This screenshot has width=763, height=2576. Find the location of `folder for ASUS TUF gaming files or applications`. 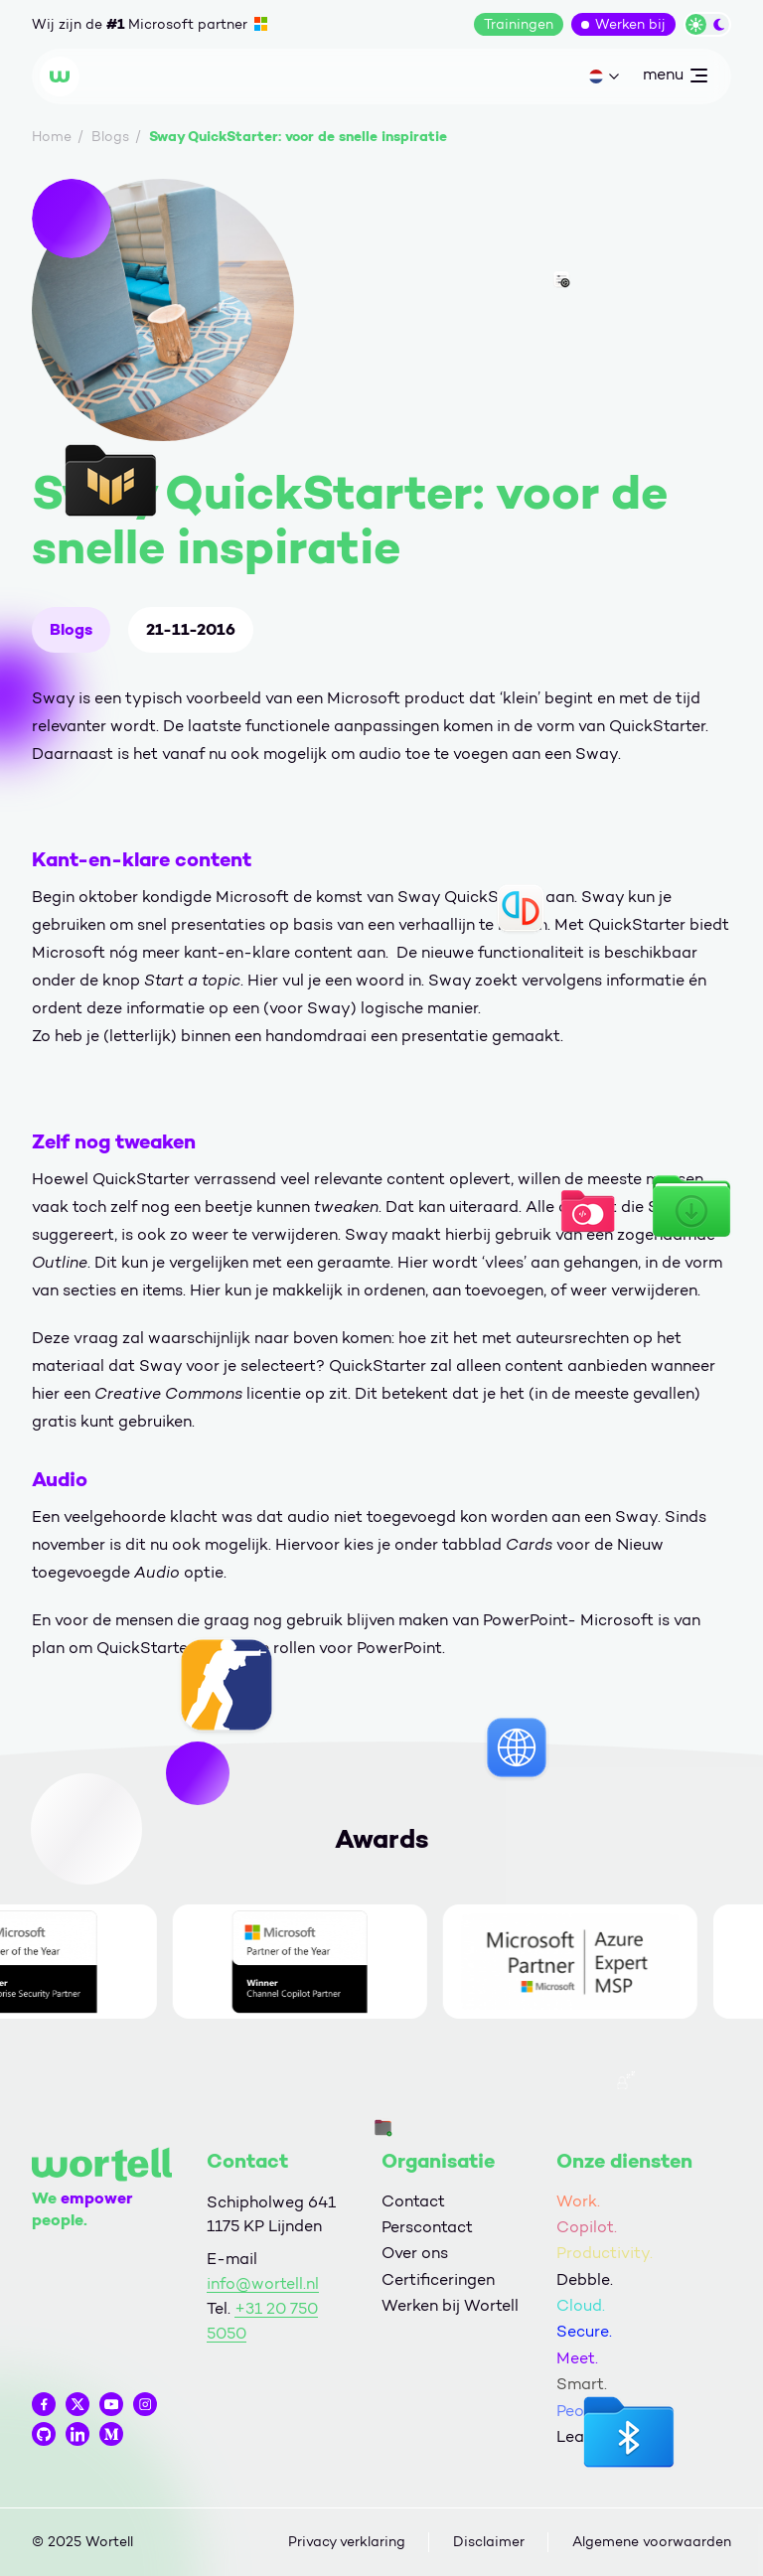

folder for ASUS TUF gaming files or applications is located at coordinates (110, 483).